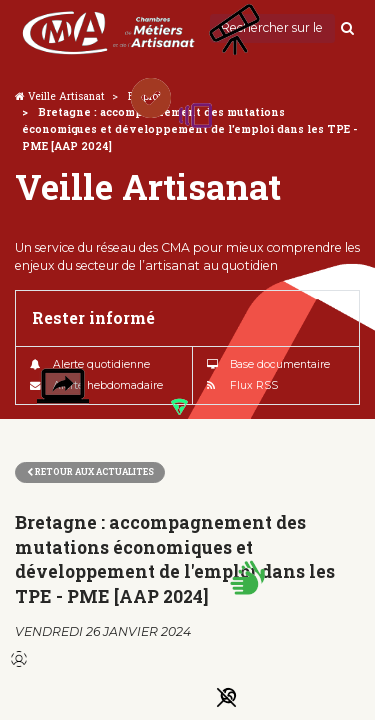  What do you see at coordinates (195, 115) in the screenshot?
I see `view version history` at bounding box center [195, 115].